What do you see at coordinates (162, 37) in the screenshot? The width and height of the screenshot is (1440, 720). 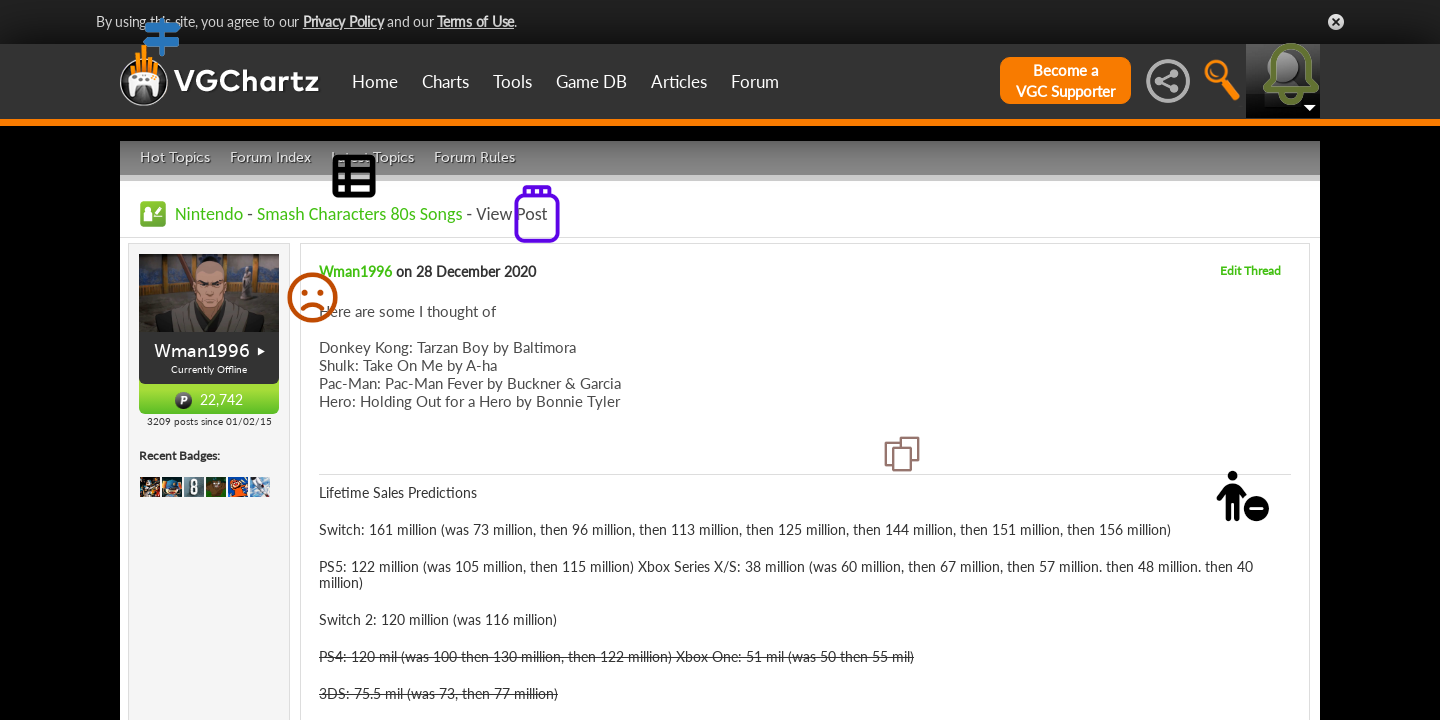 I see `navigate to directions or wayfinding` at bounding box center [162, 37].